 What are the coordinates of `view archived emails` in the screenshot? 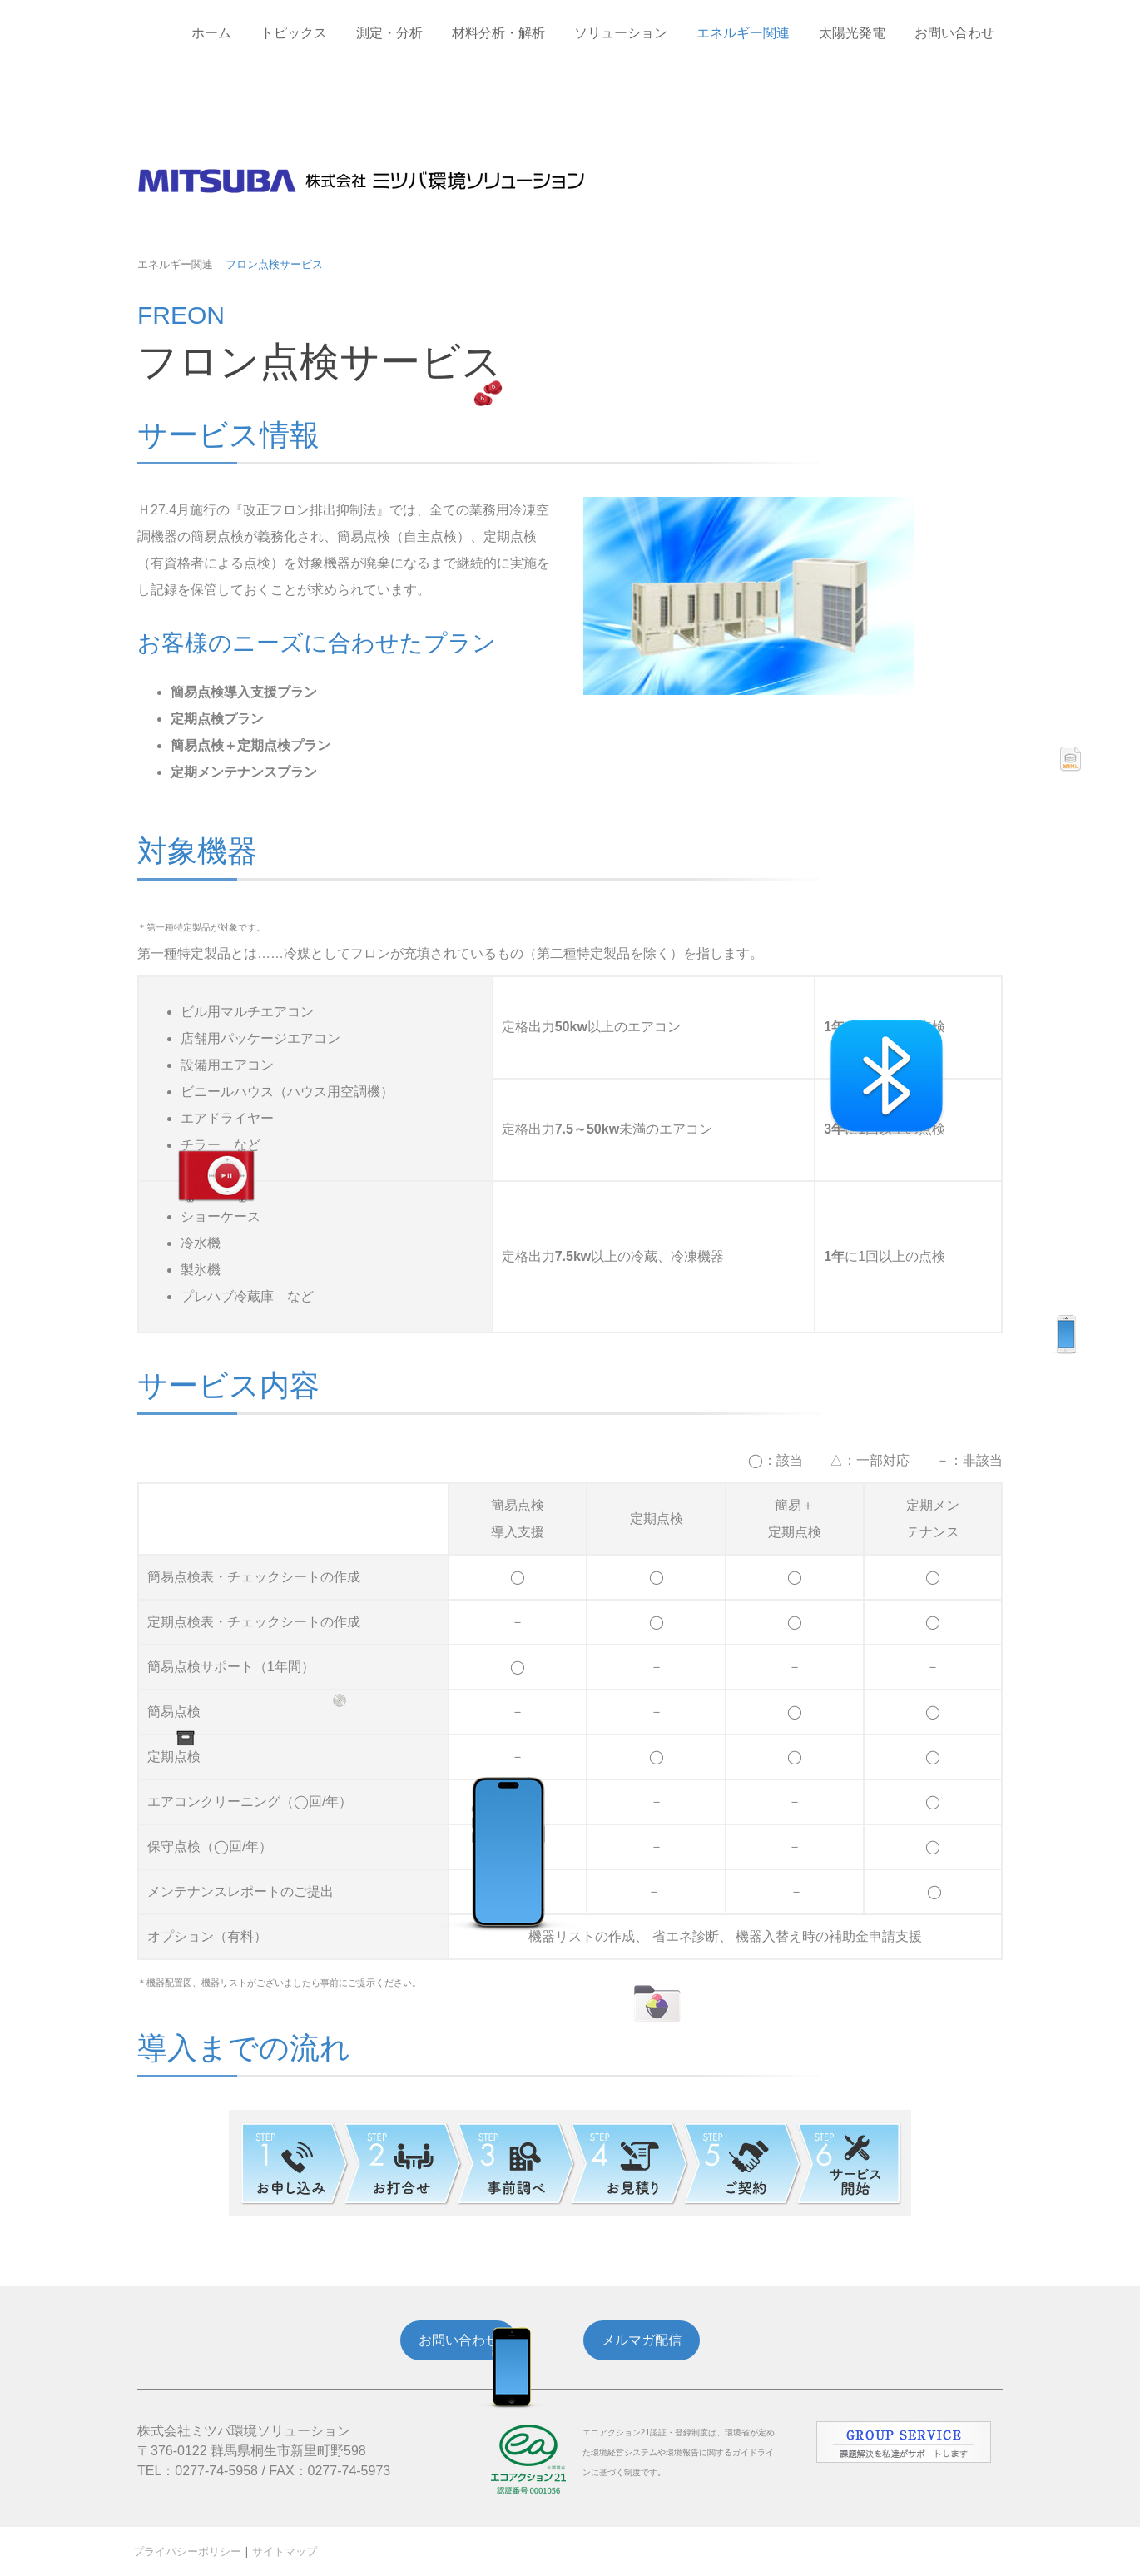 It's located at (186, 1738).